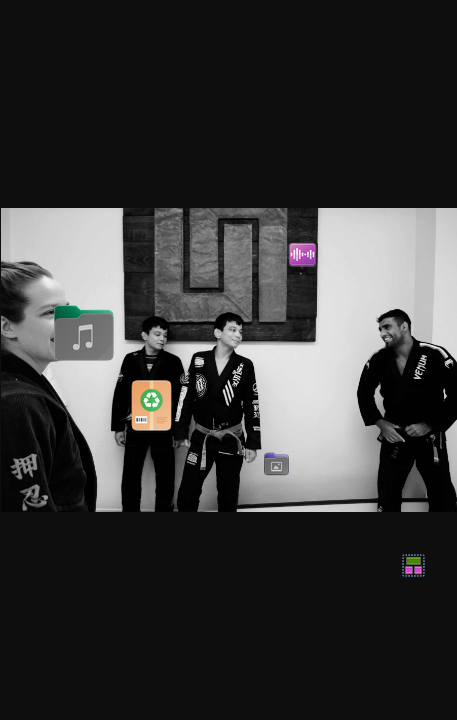 This screenshot has height=720, width=457. What do you see at coordinates (413, 565) in the screenshot?
I see `select all items in the current view` at bounding box center [413, 565].